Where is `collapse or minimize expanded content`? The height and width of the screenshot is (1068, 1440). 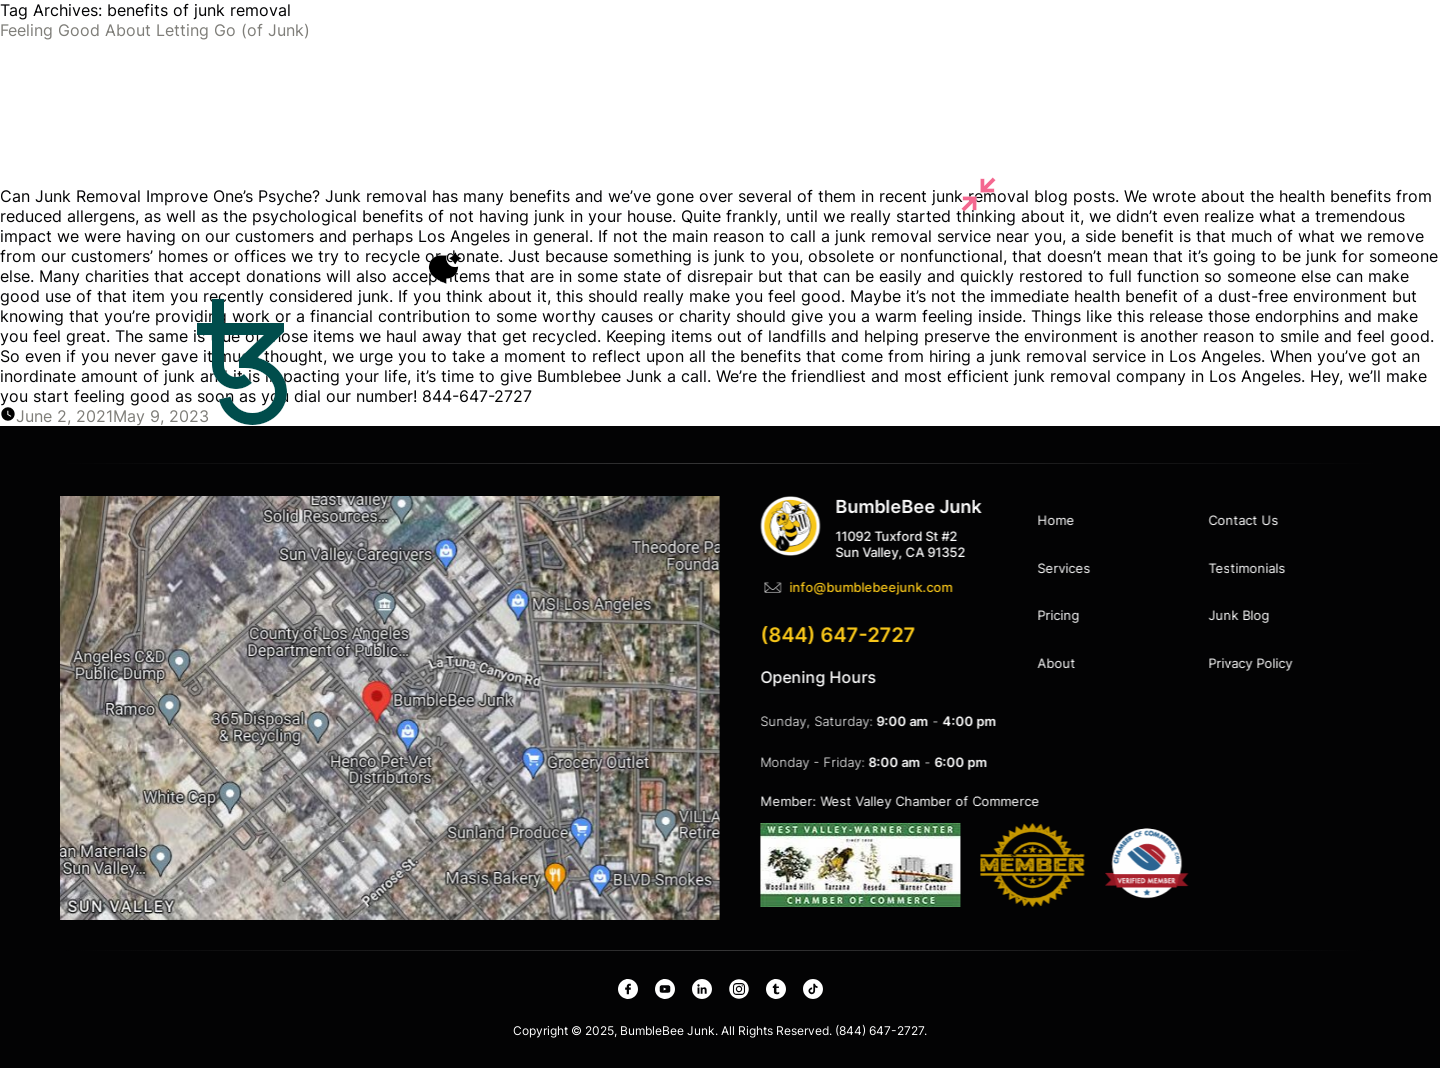
collapse or minimize expanded content is located at coordinates (978, 194).